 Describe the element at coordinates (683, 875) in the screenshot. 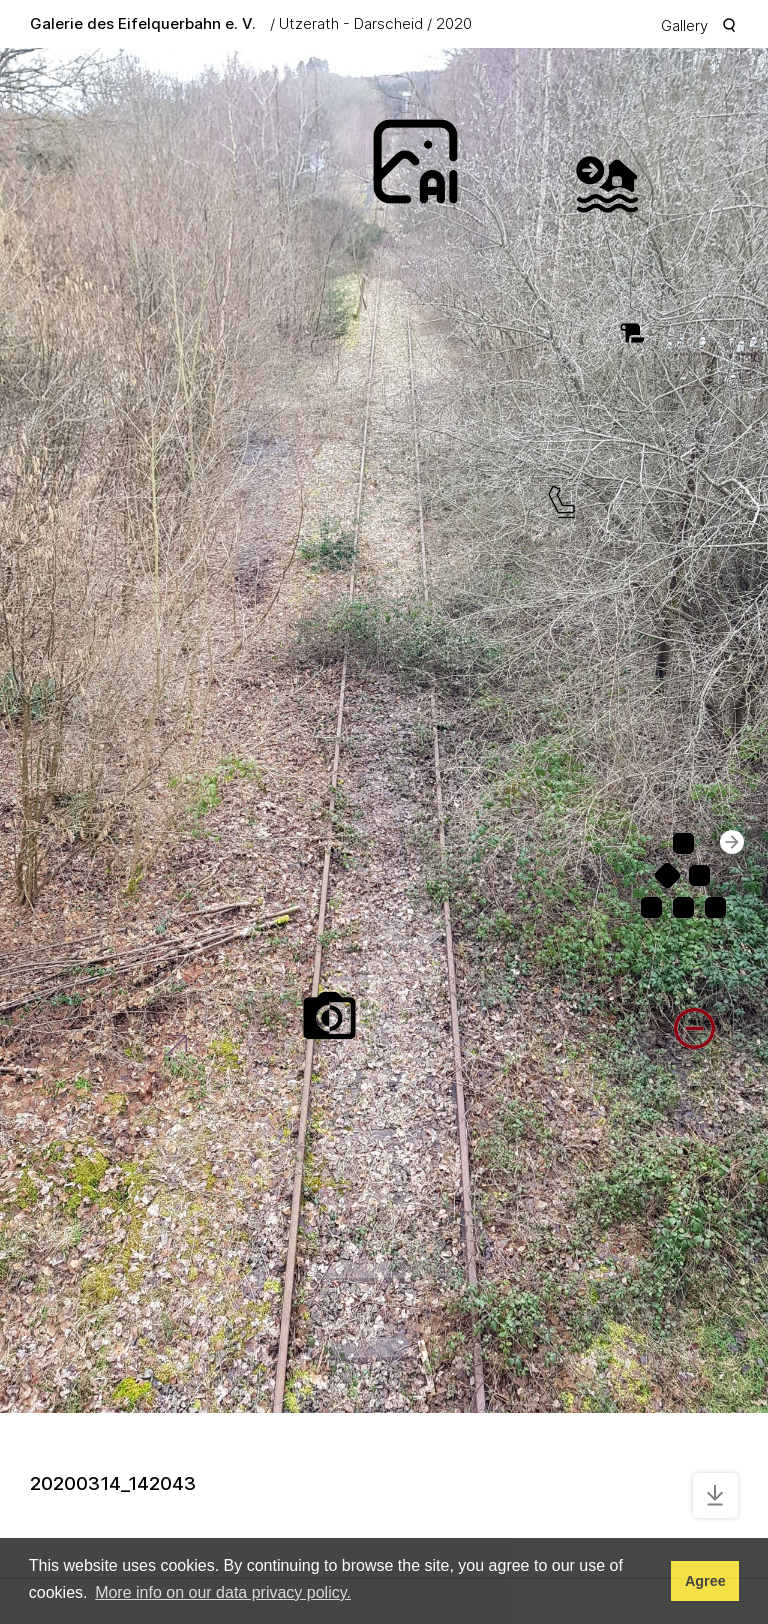

I see `view stacked or layered resources` at that location.